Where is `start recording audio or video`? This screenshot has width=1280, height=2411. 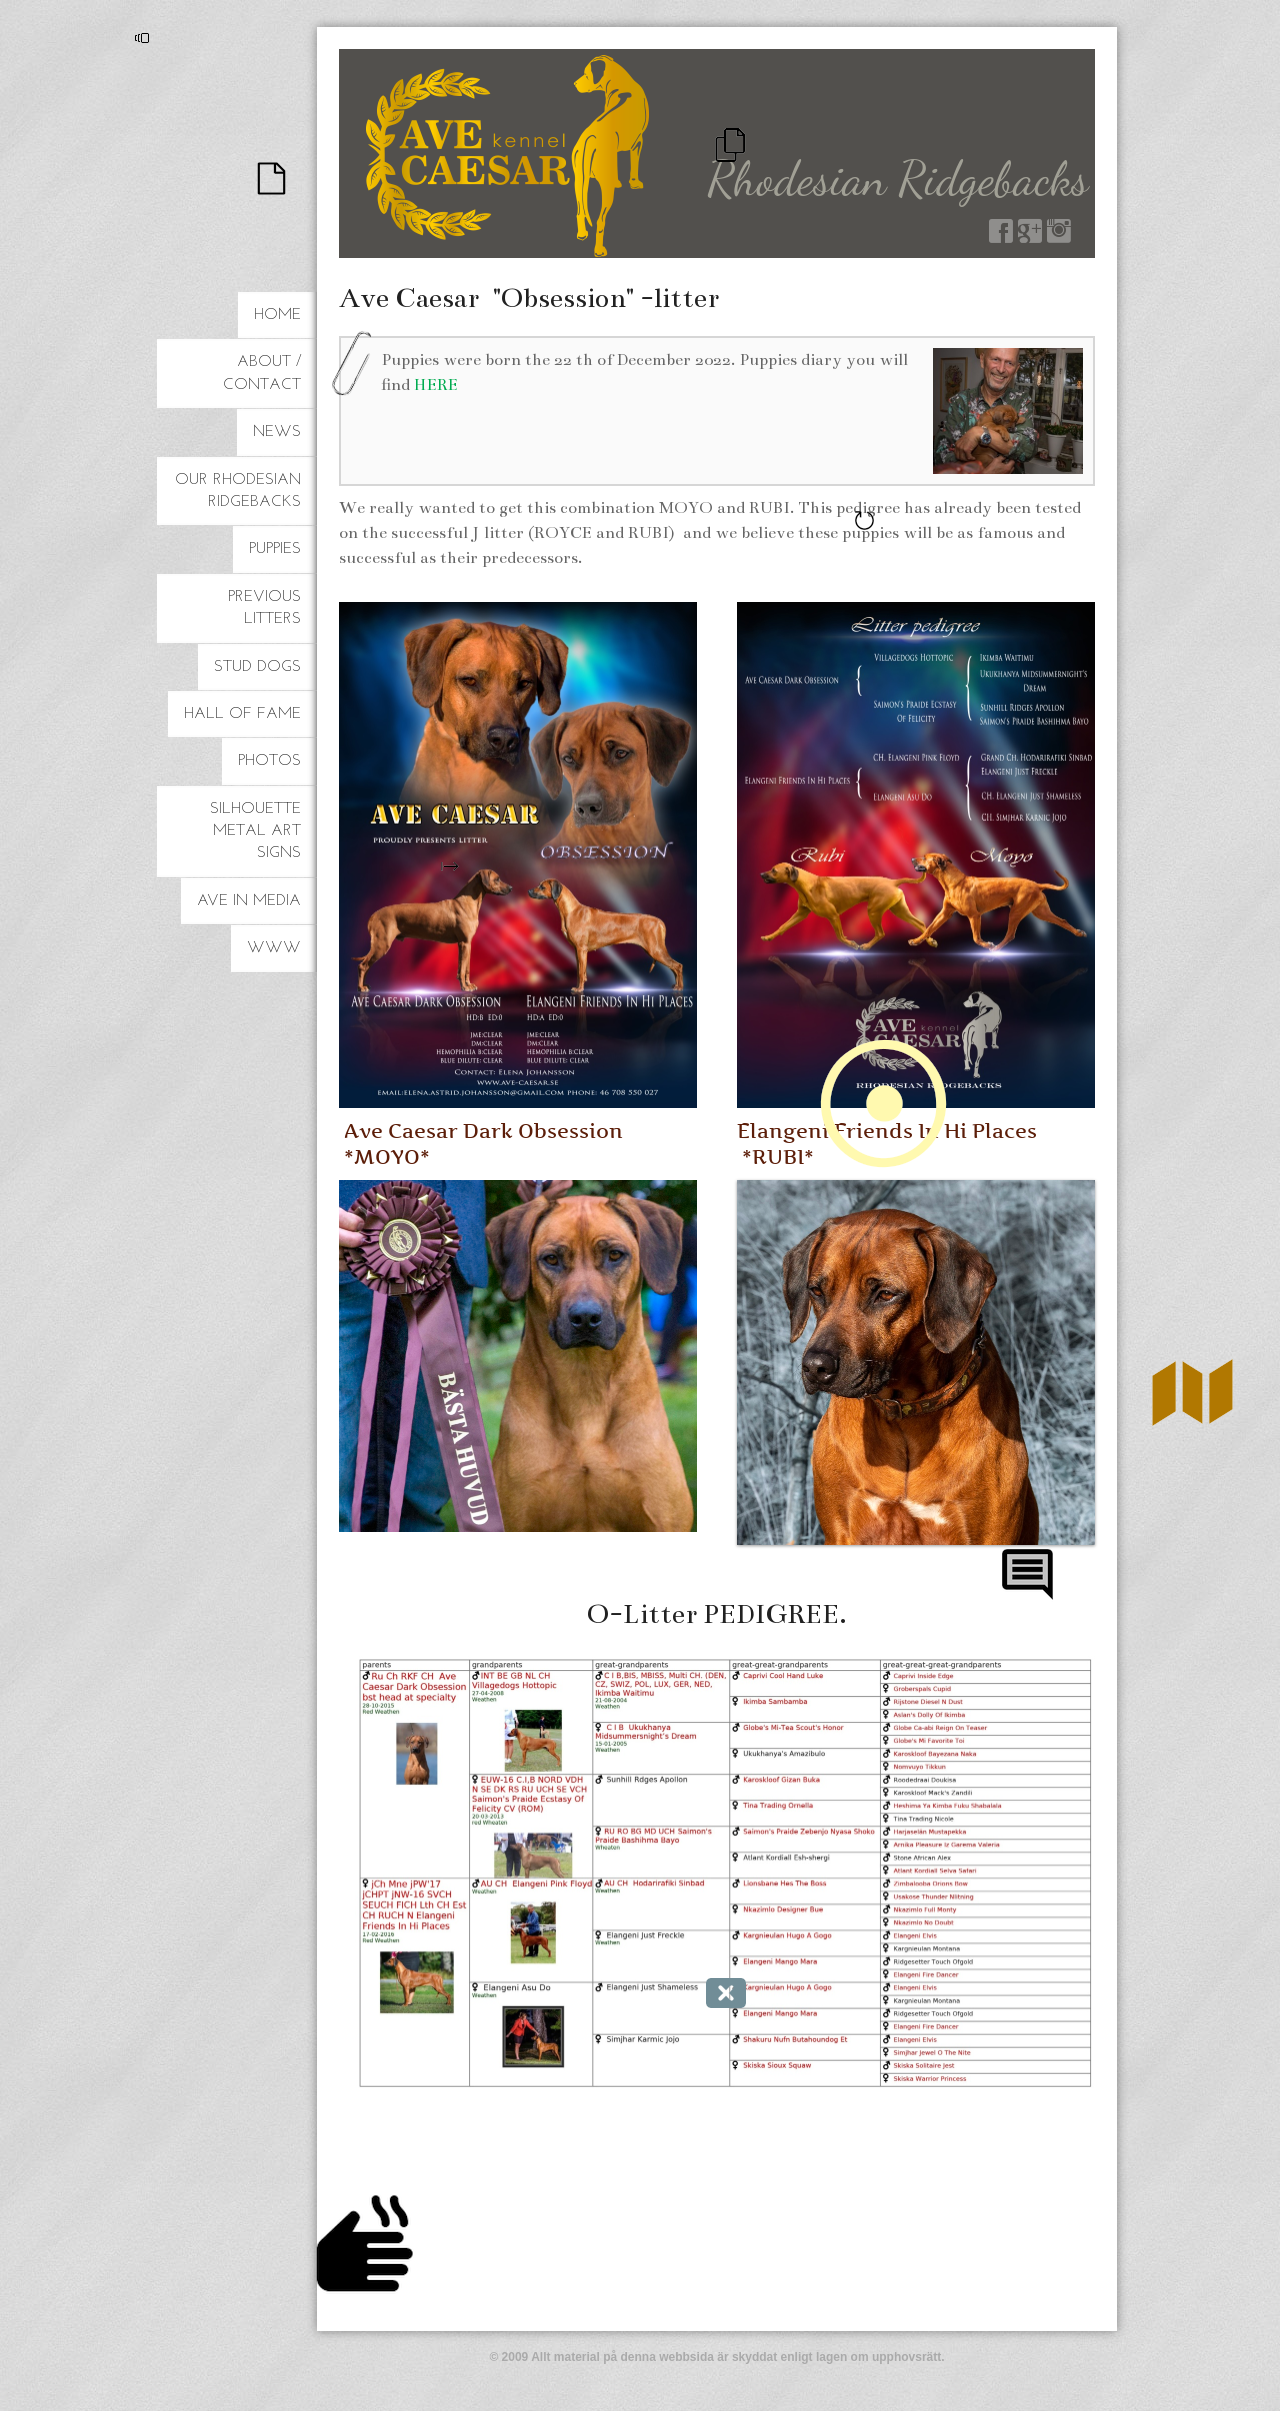 start recording audio or video is located at coordinates (884, 1103).